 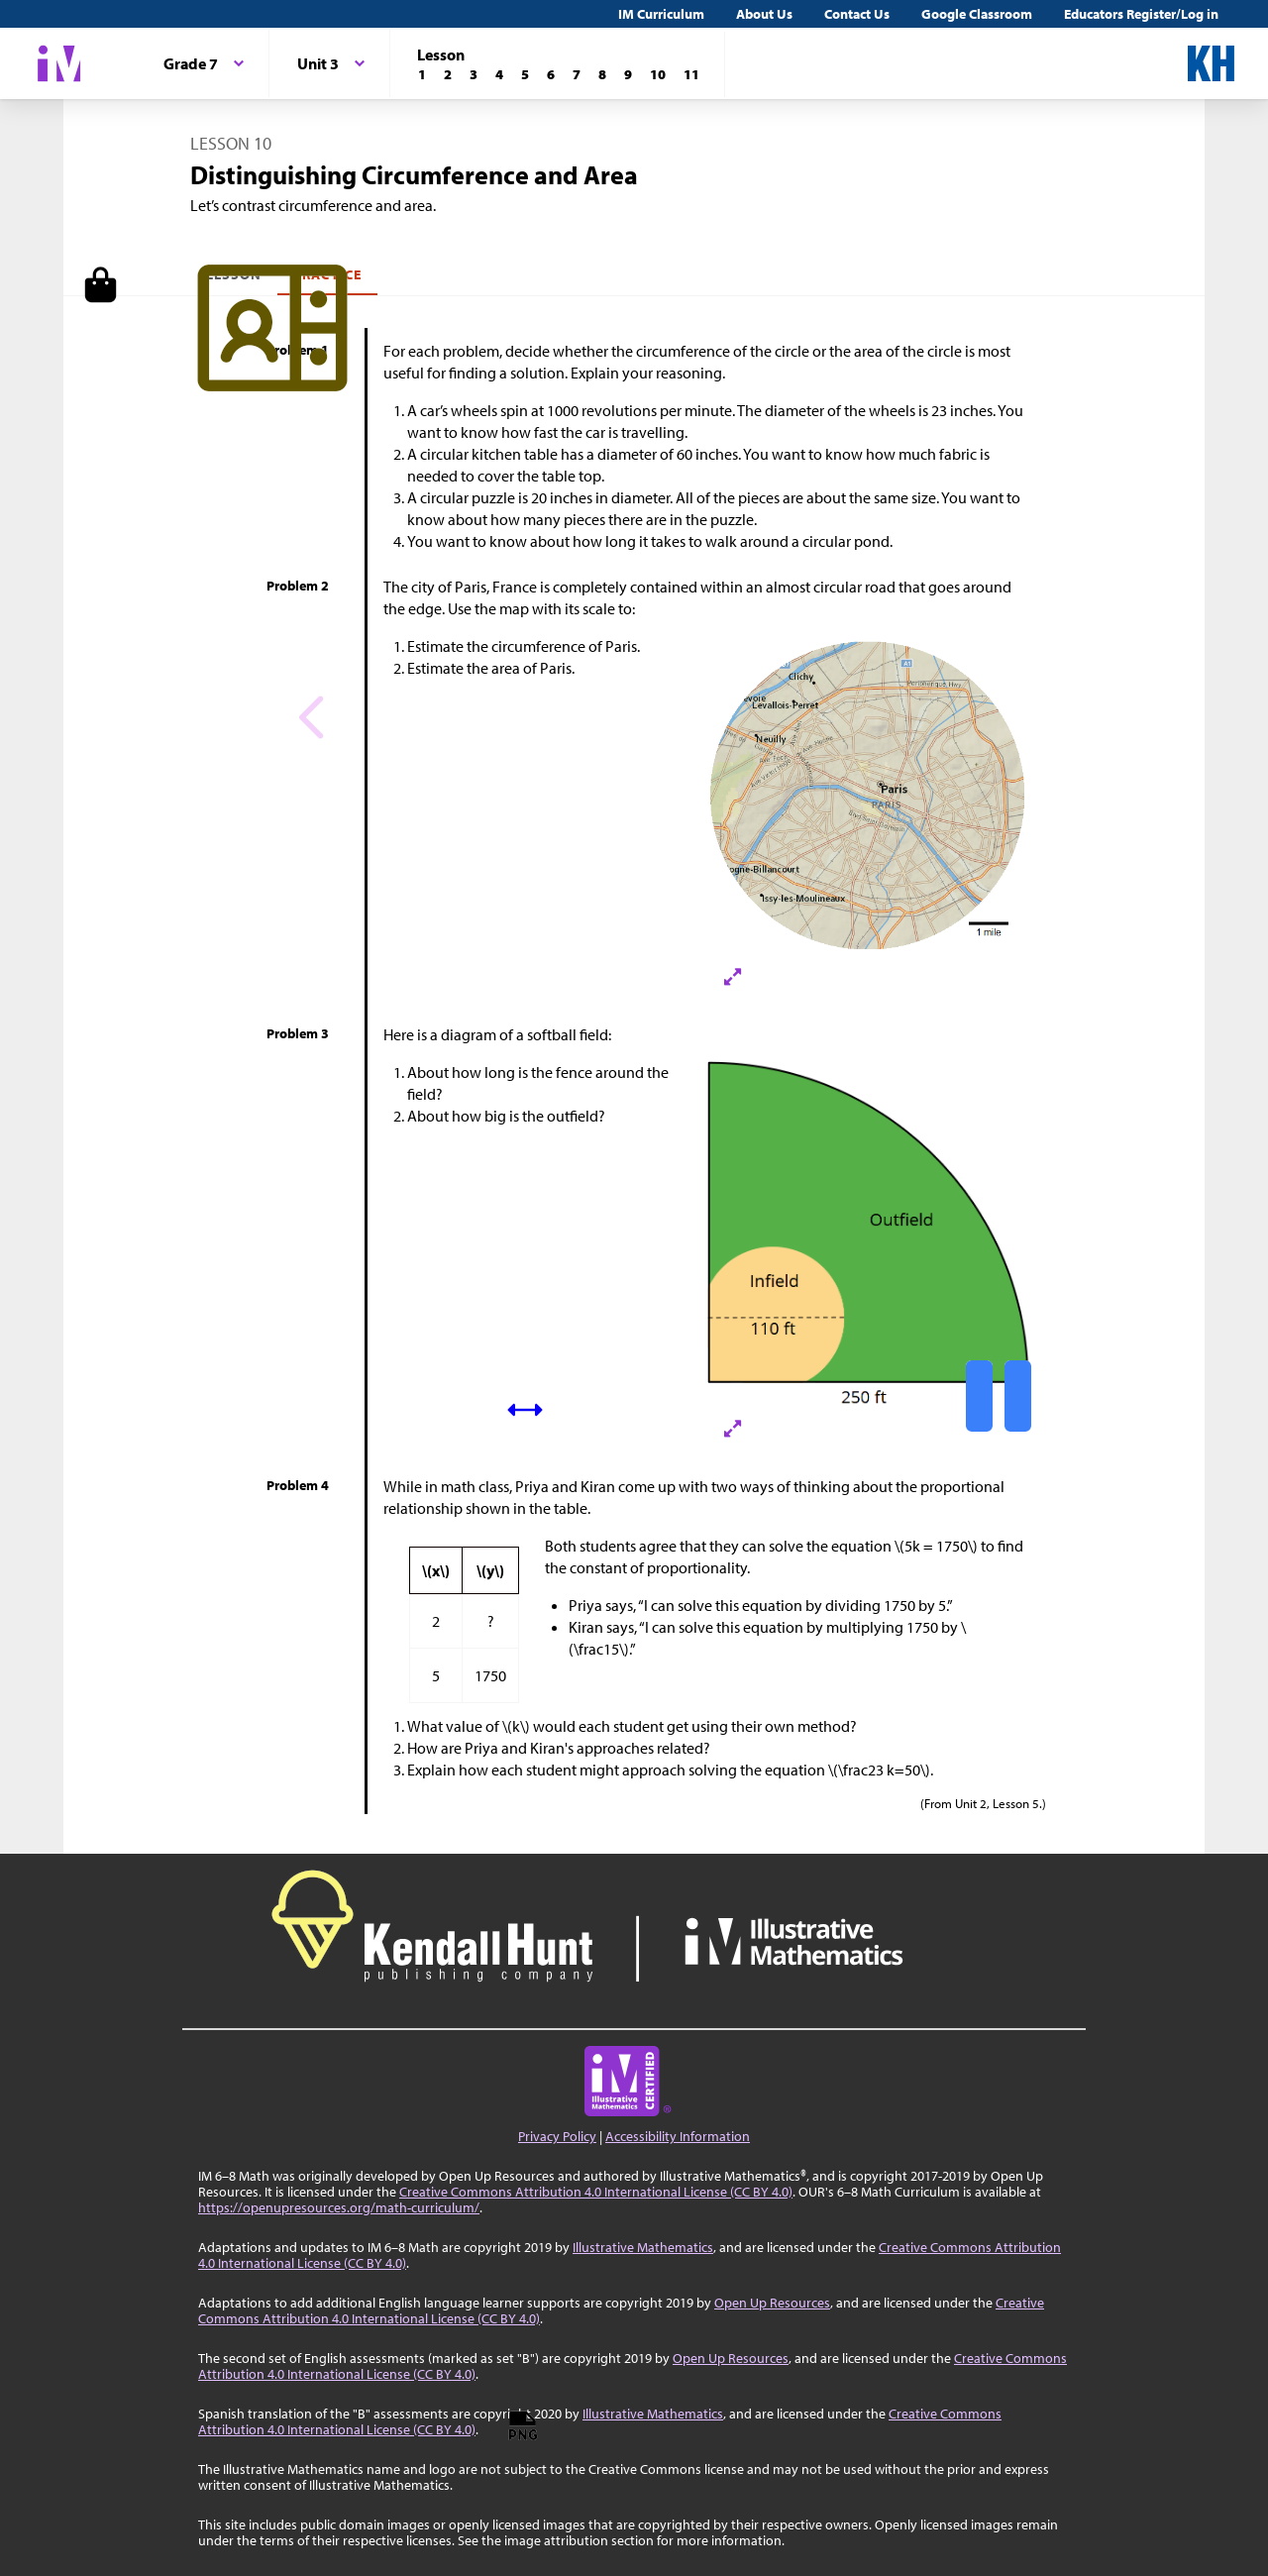 What do you see at coordinates (999, 1396) in the screenshot?
I see `pause media playback` at bounding box center [999, 1396].